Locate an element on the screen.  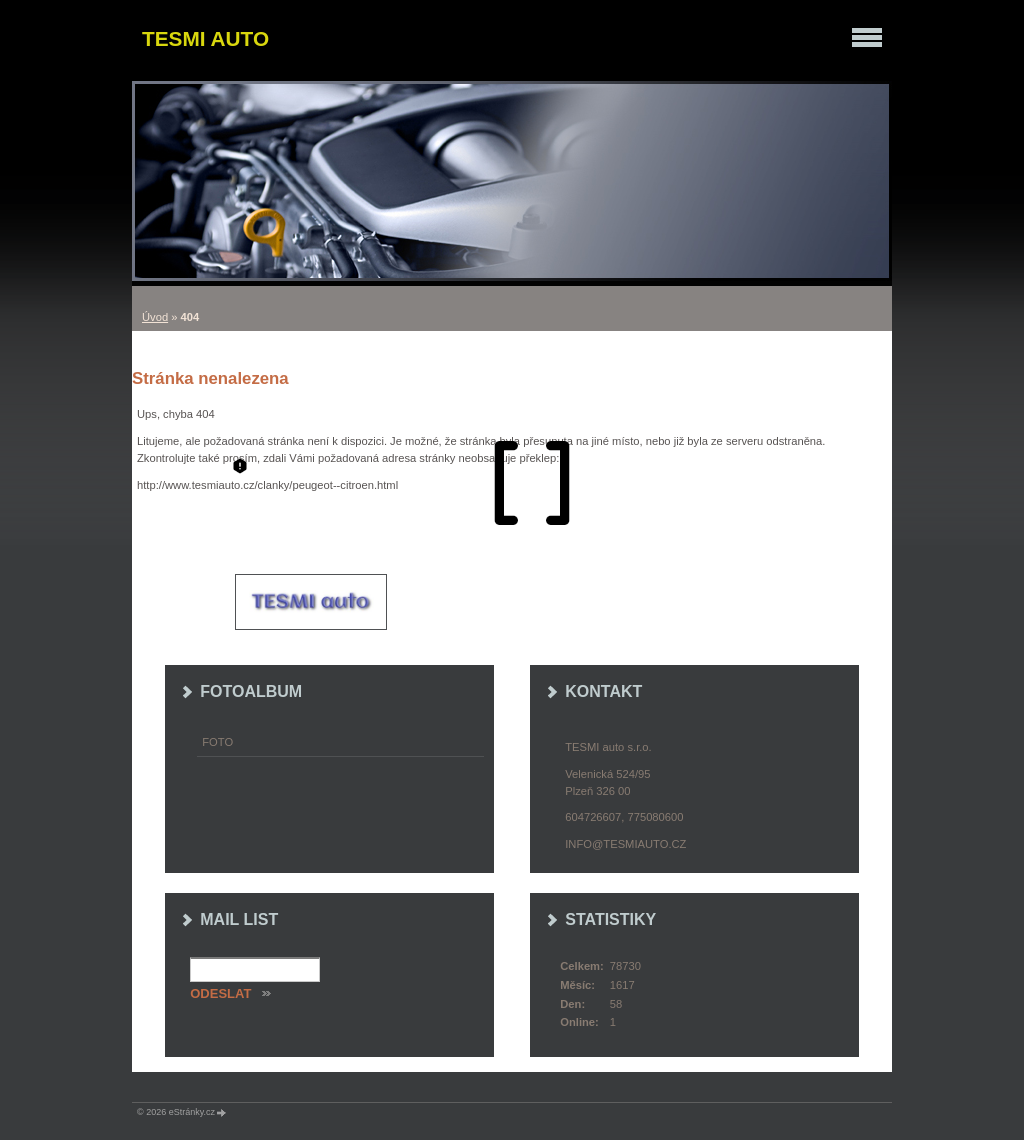
indicates a warning or alert status is located at coordinates (240, 466).